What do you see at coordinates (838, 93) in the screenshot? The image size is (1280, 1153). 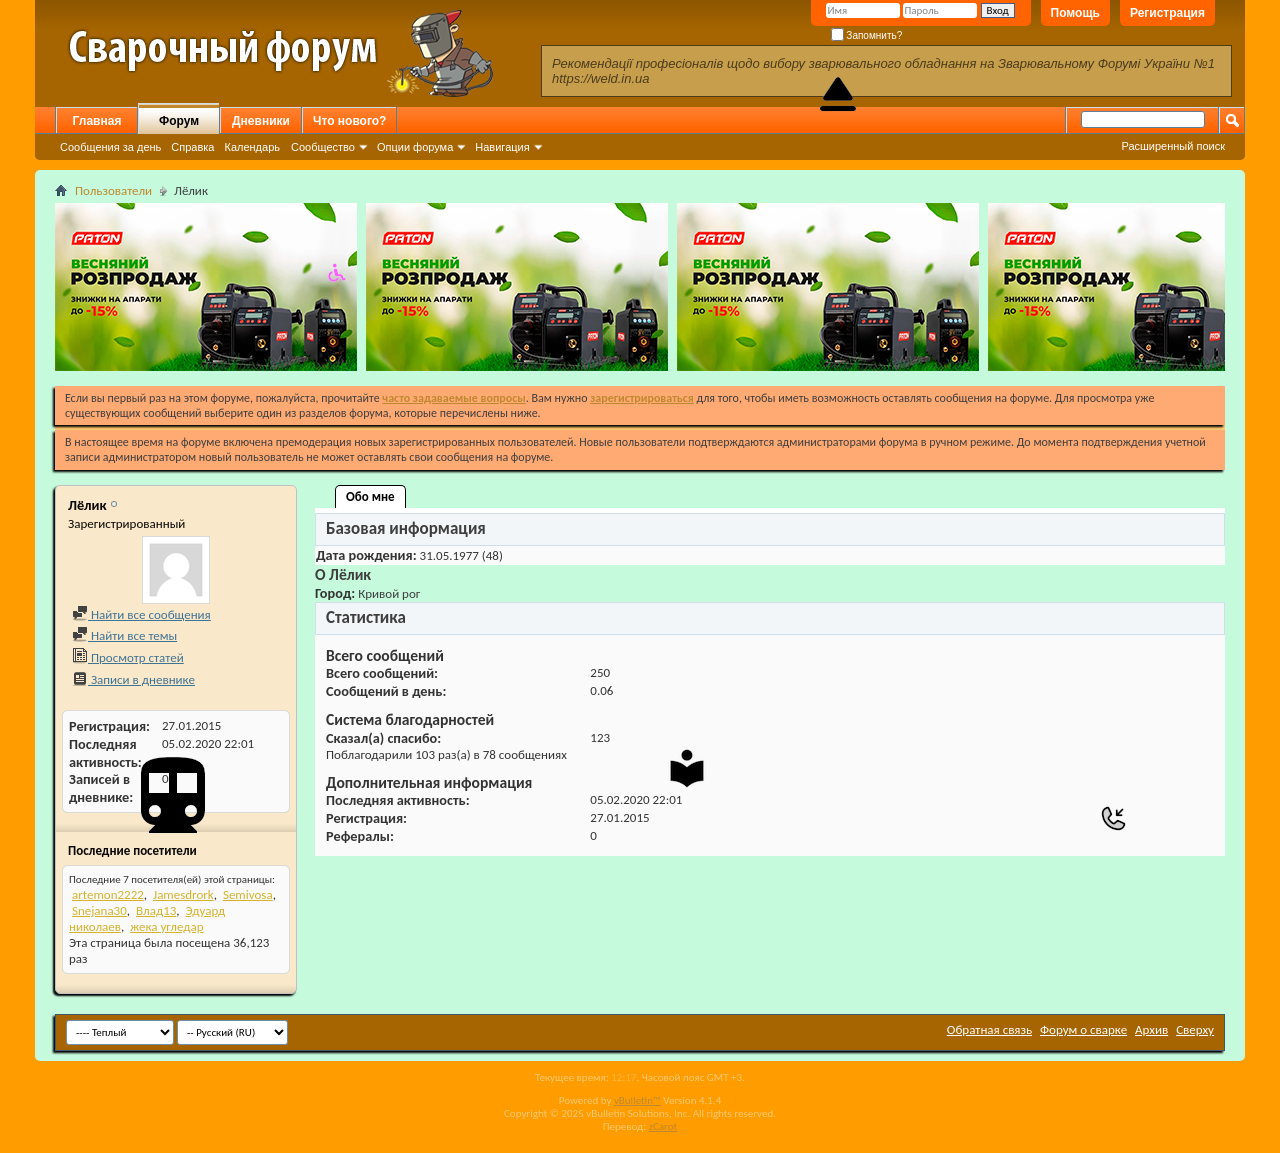 I see `eject media or disc` at bounding box center [838, 93].